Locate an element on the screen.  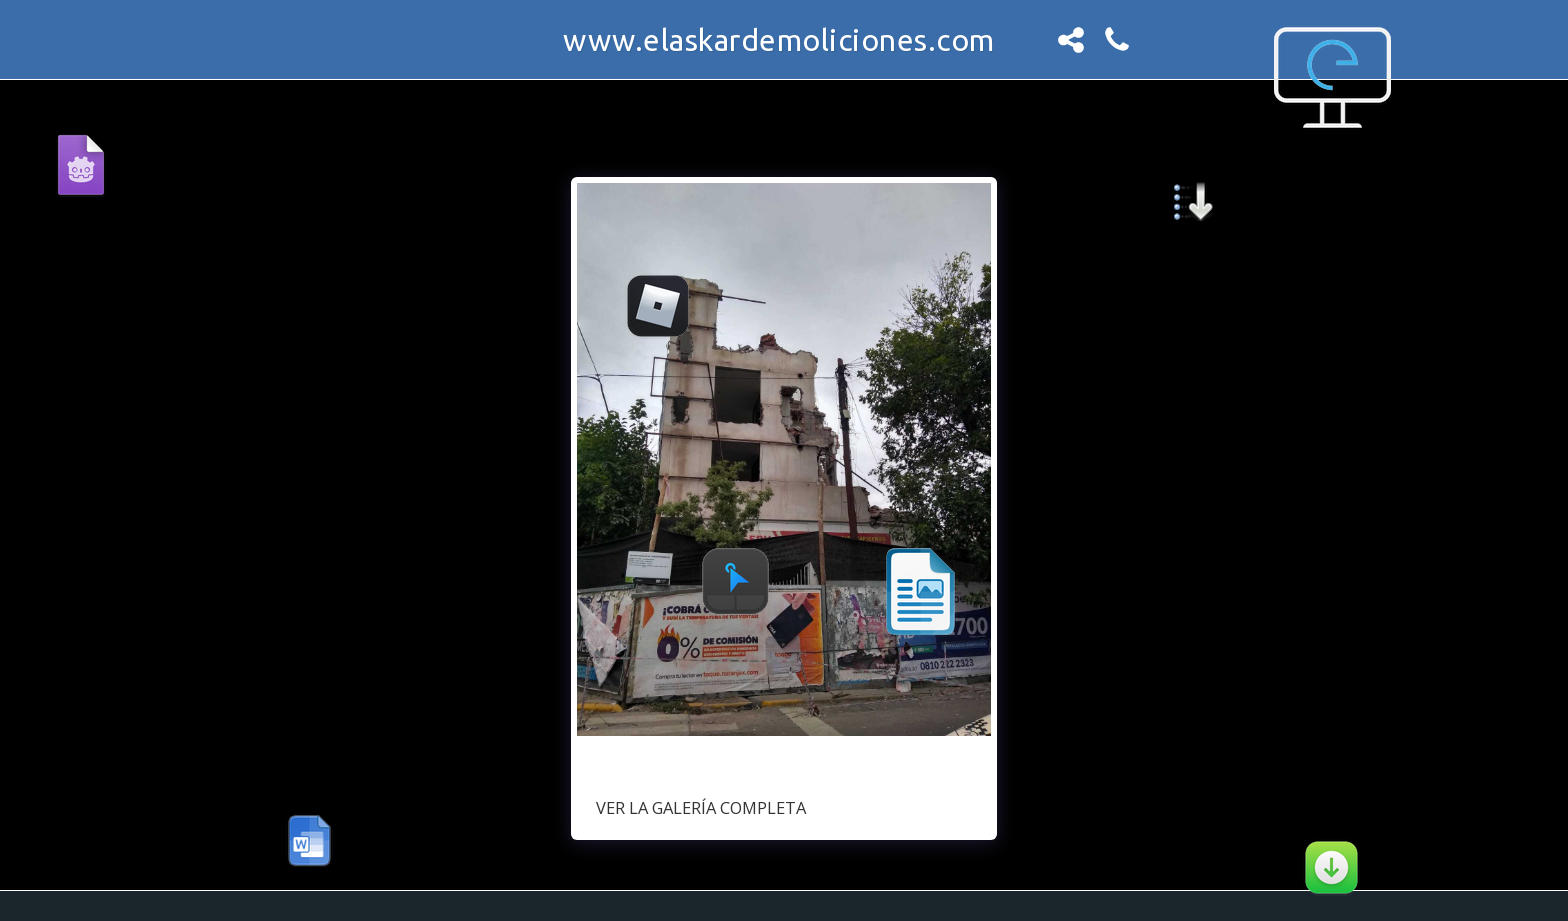
a godot game engine scene file is located at coordinates (81, 166).